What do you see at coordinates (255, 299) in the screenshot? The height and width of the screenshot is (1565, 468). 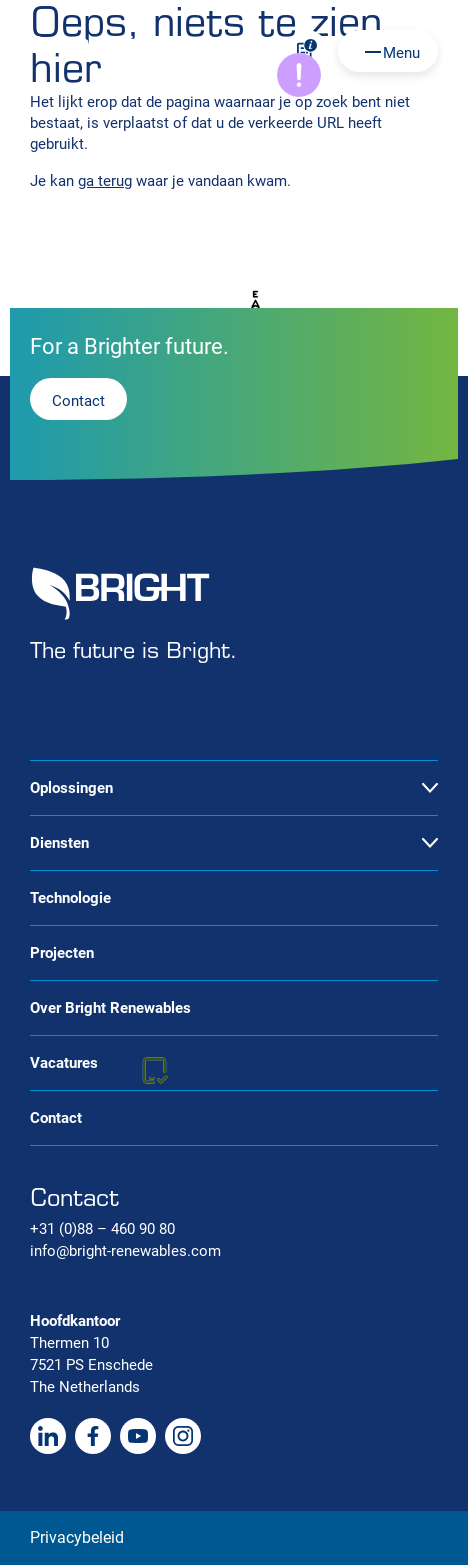 I see `navigate east direction` at bounding box center [255, 299].